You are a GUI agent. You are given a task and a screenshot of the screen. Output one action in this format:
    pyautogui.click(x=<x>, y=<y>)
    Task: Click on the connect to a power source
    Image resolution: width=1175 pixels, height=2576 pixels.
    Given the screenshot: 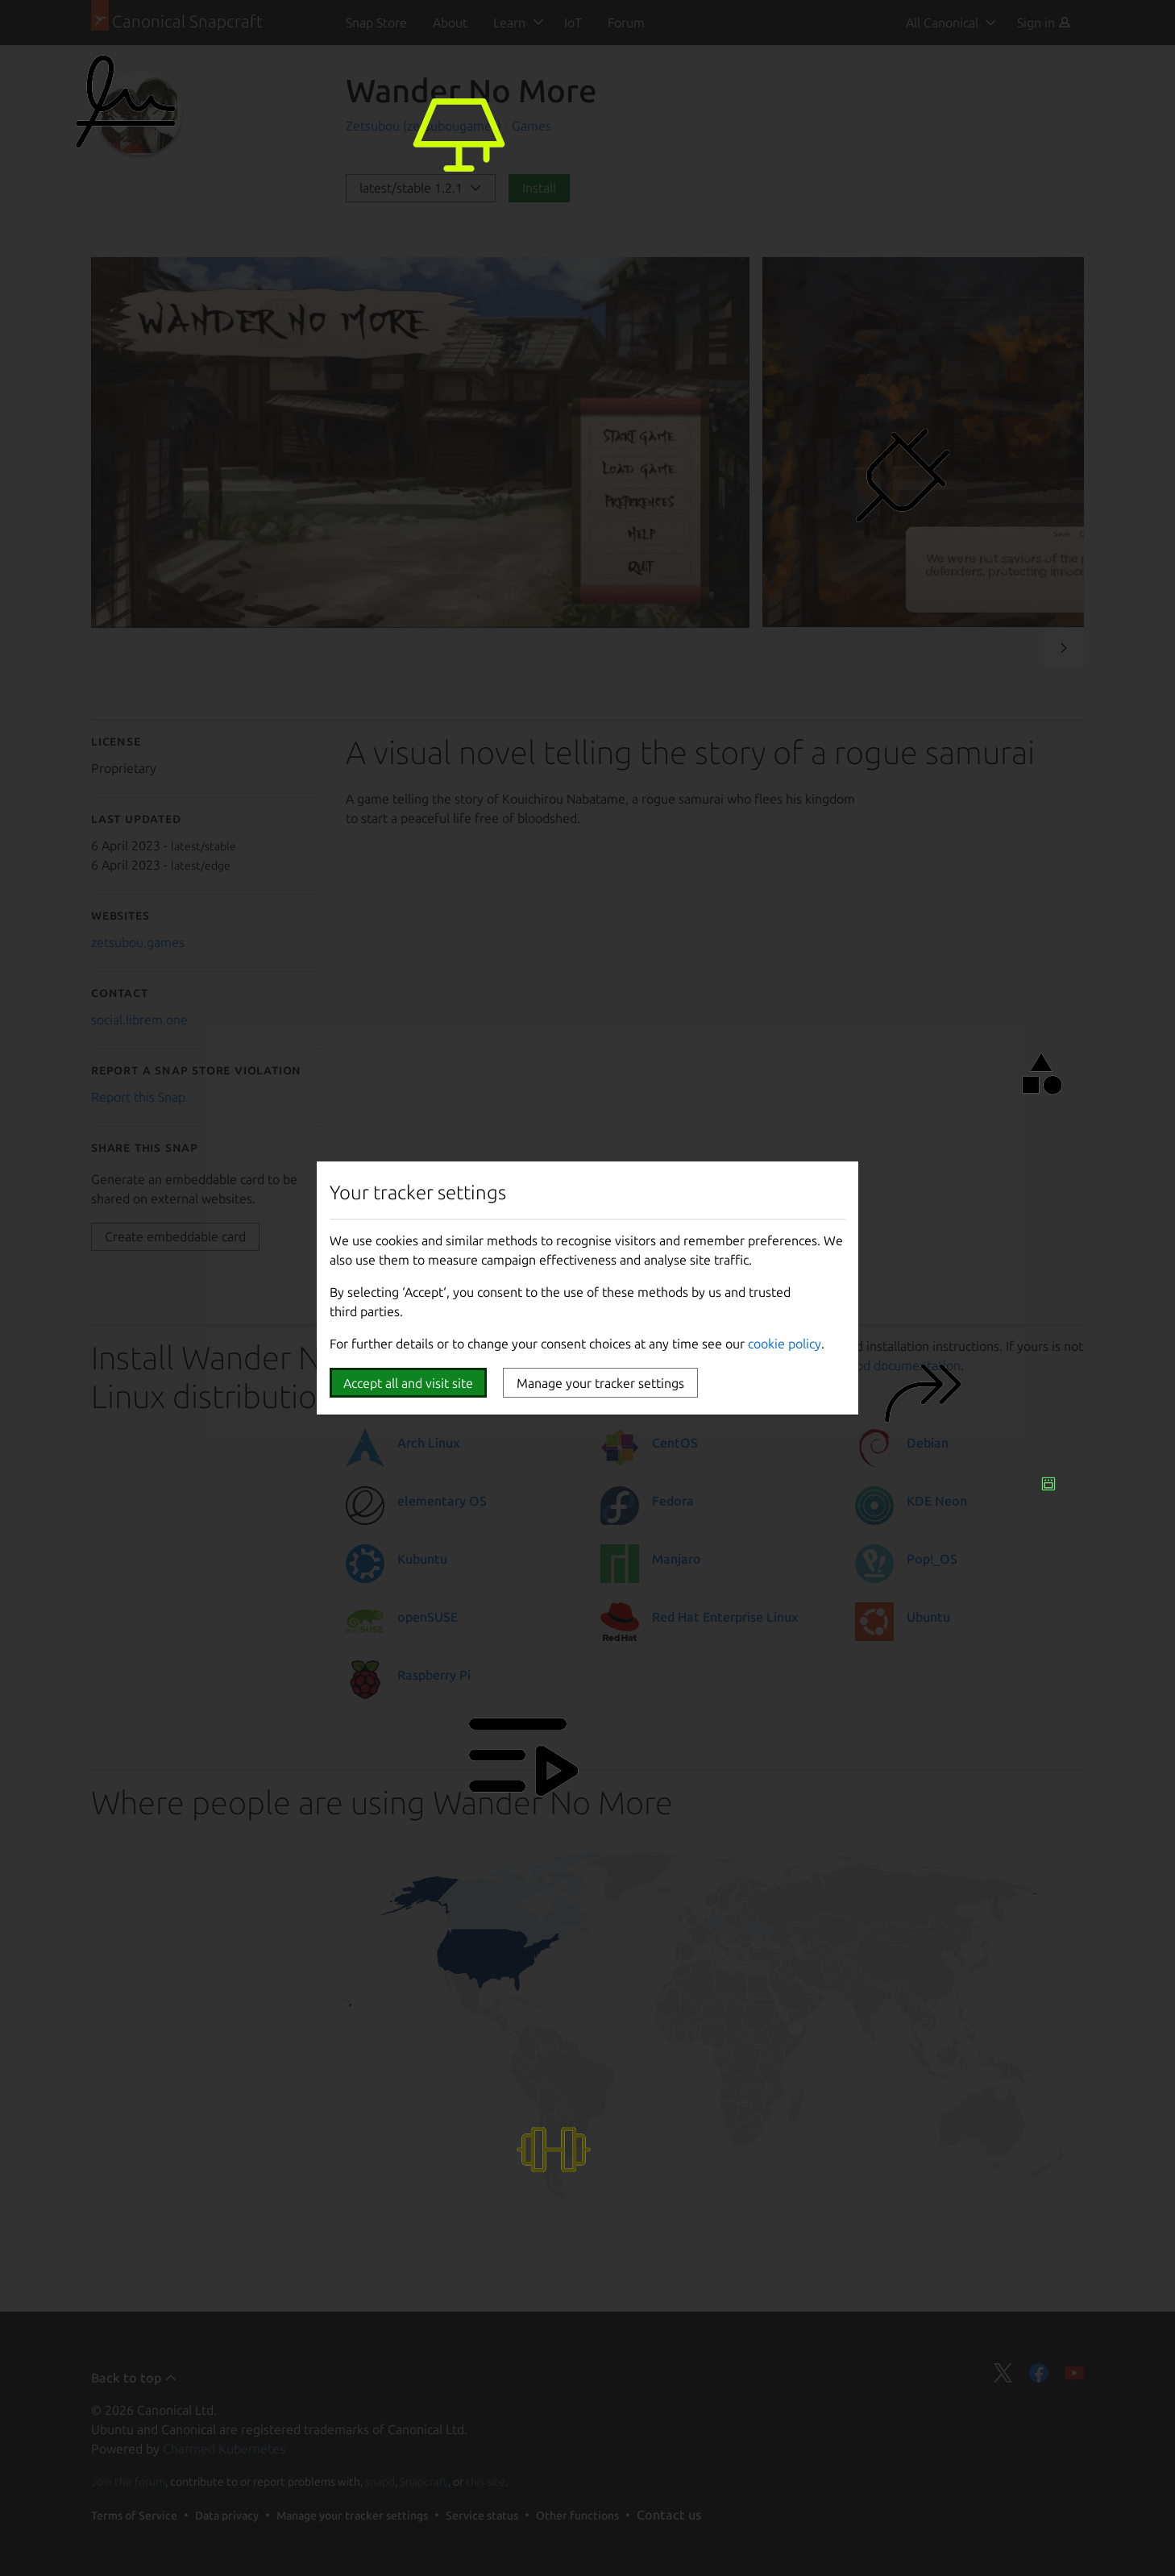 What is the action you would take?
    pyautogui.click(x=901, y=477)
    